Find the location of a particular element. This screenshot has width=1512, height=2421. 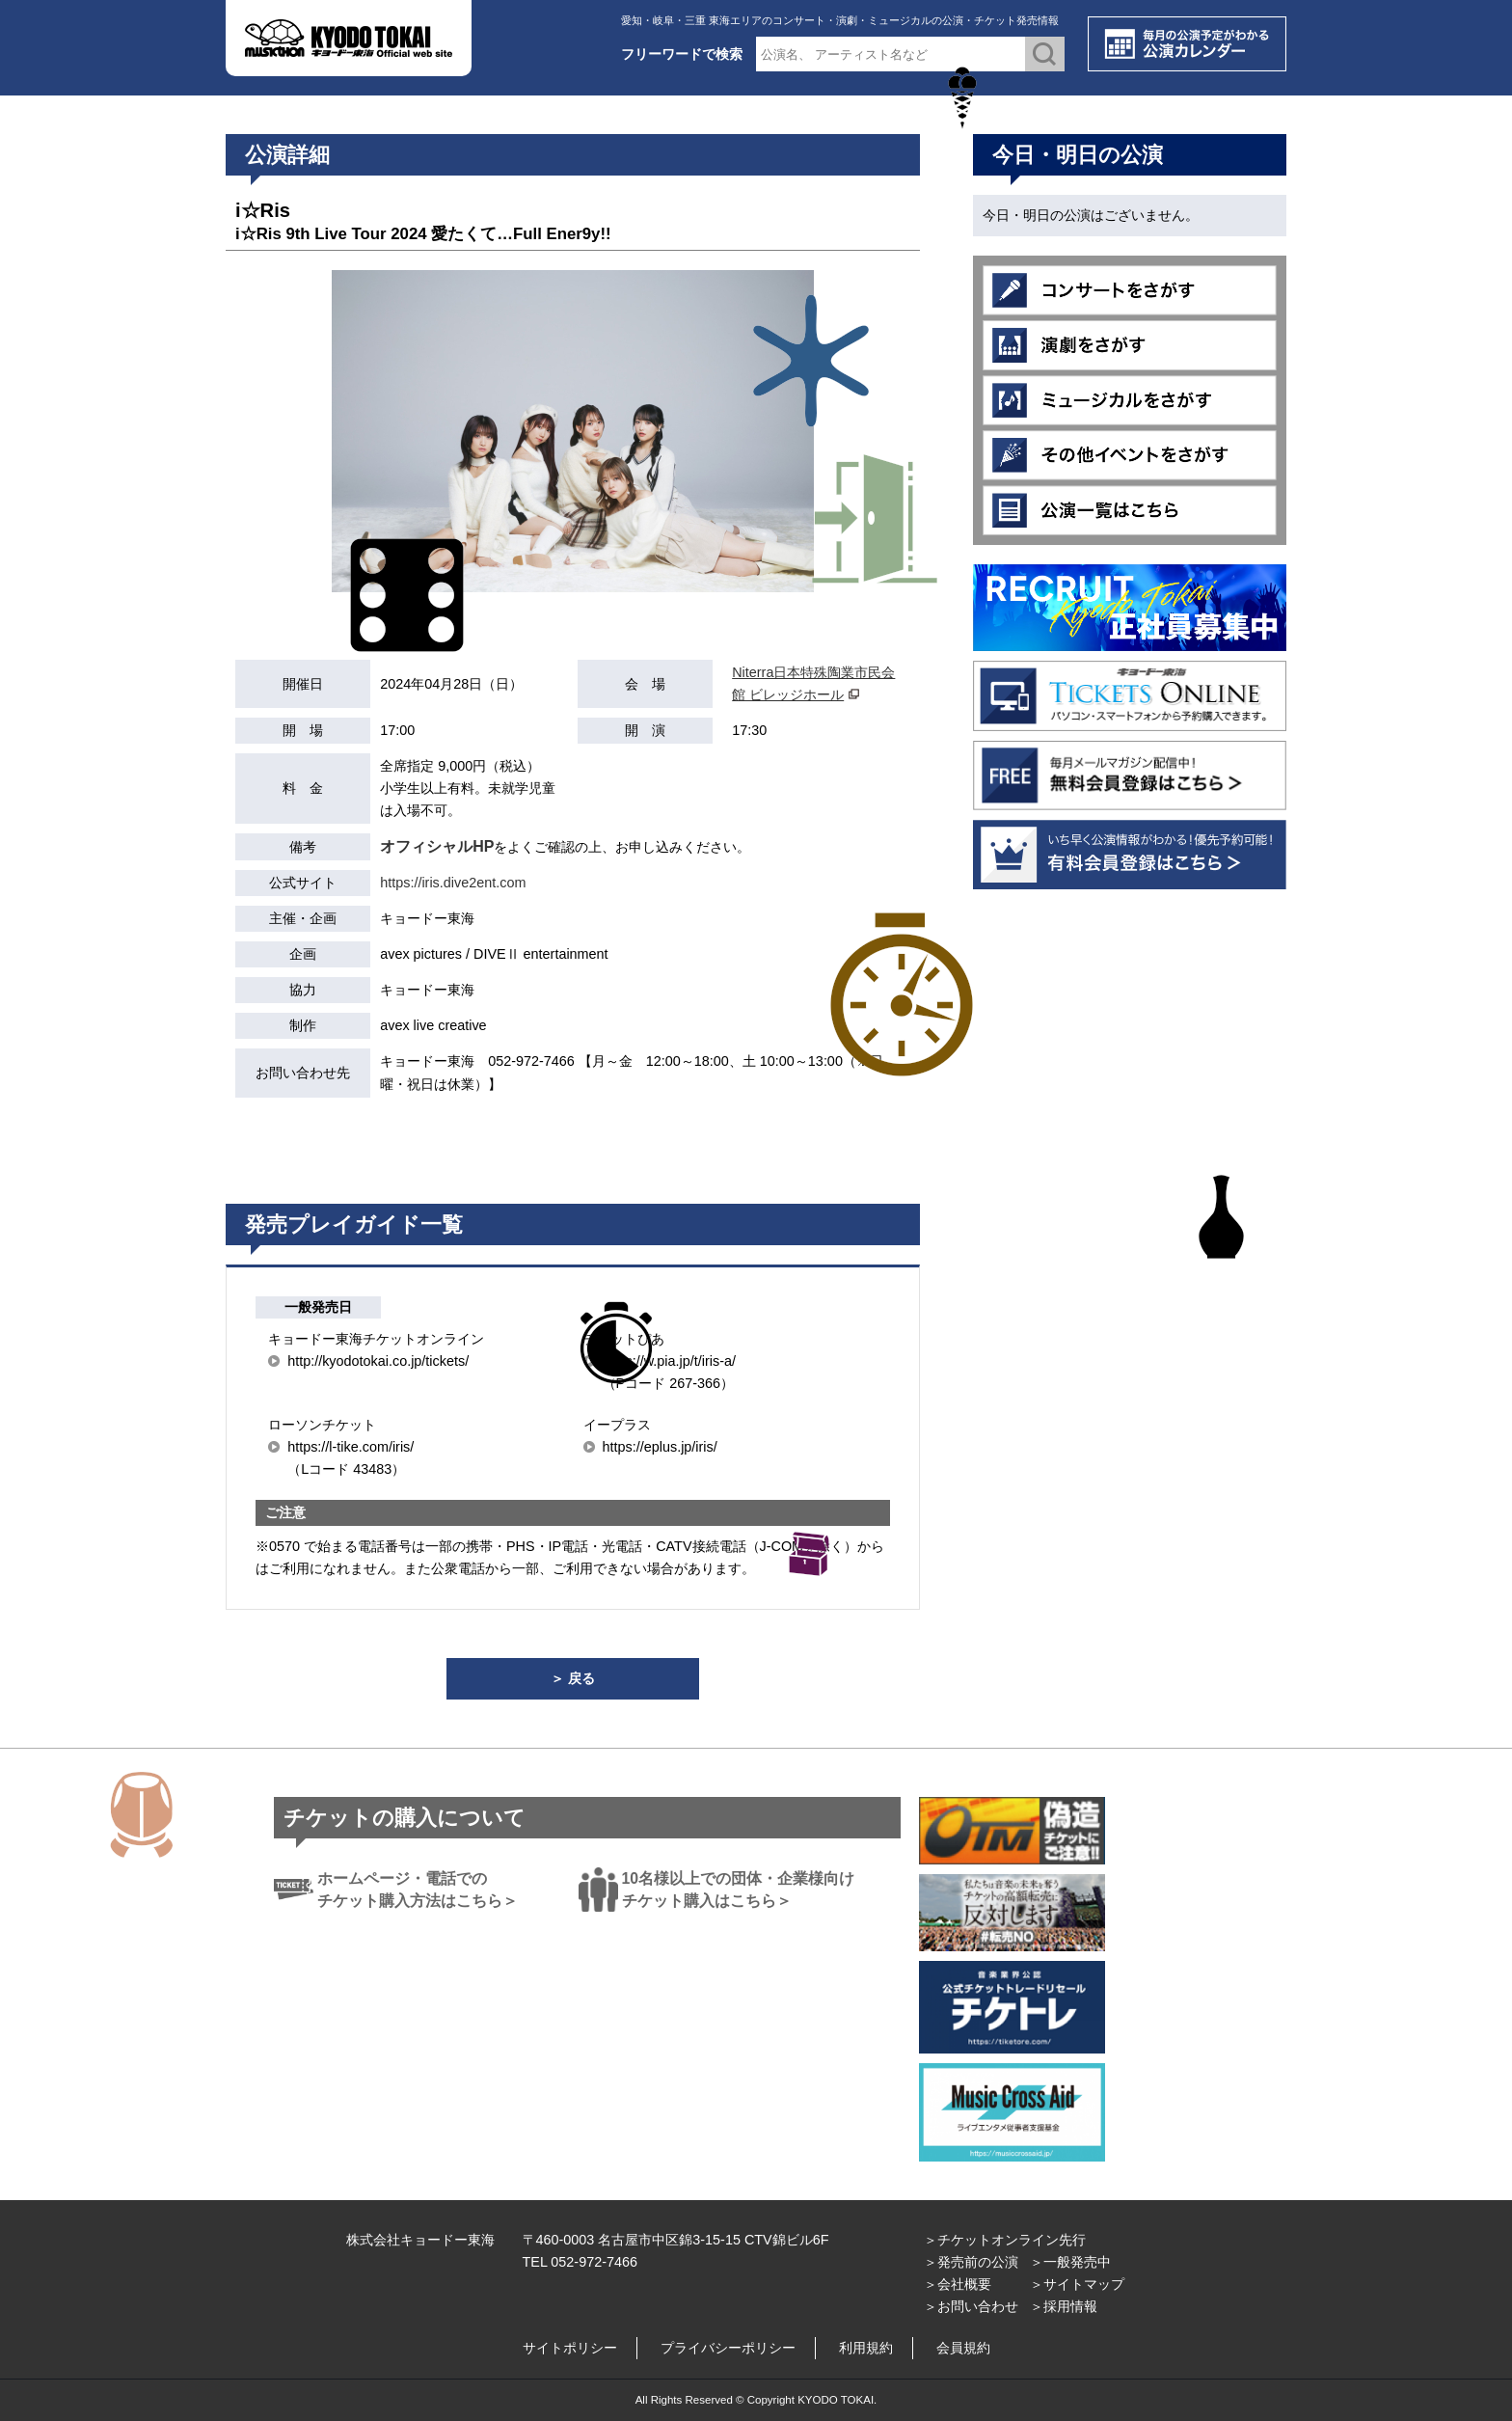

open treasure chest to collect rewards is located at coordinates (809, 1554).